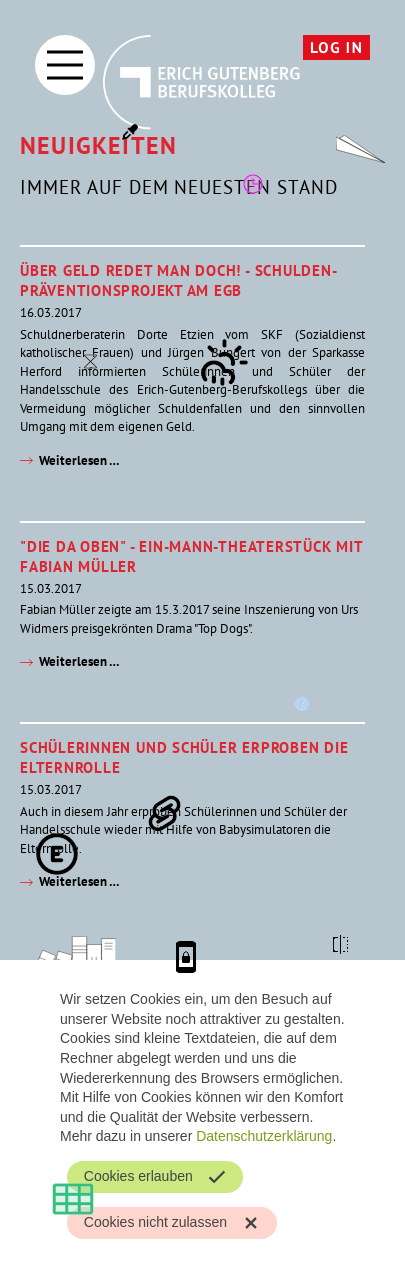 The height and width of the screenshot is (1269, 405). I want to click on indicates parking availability or location, so click(302, 704).